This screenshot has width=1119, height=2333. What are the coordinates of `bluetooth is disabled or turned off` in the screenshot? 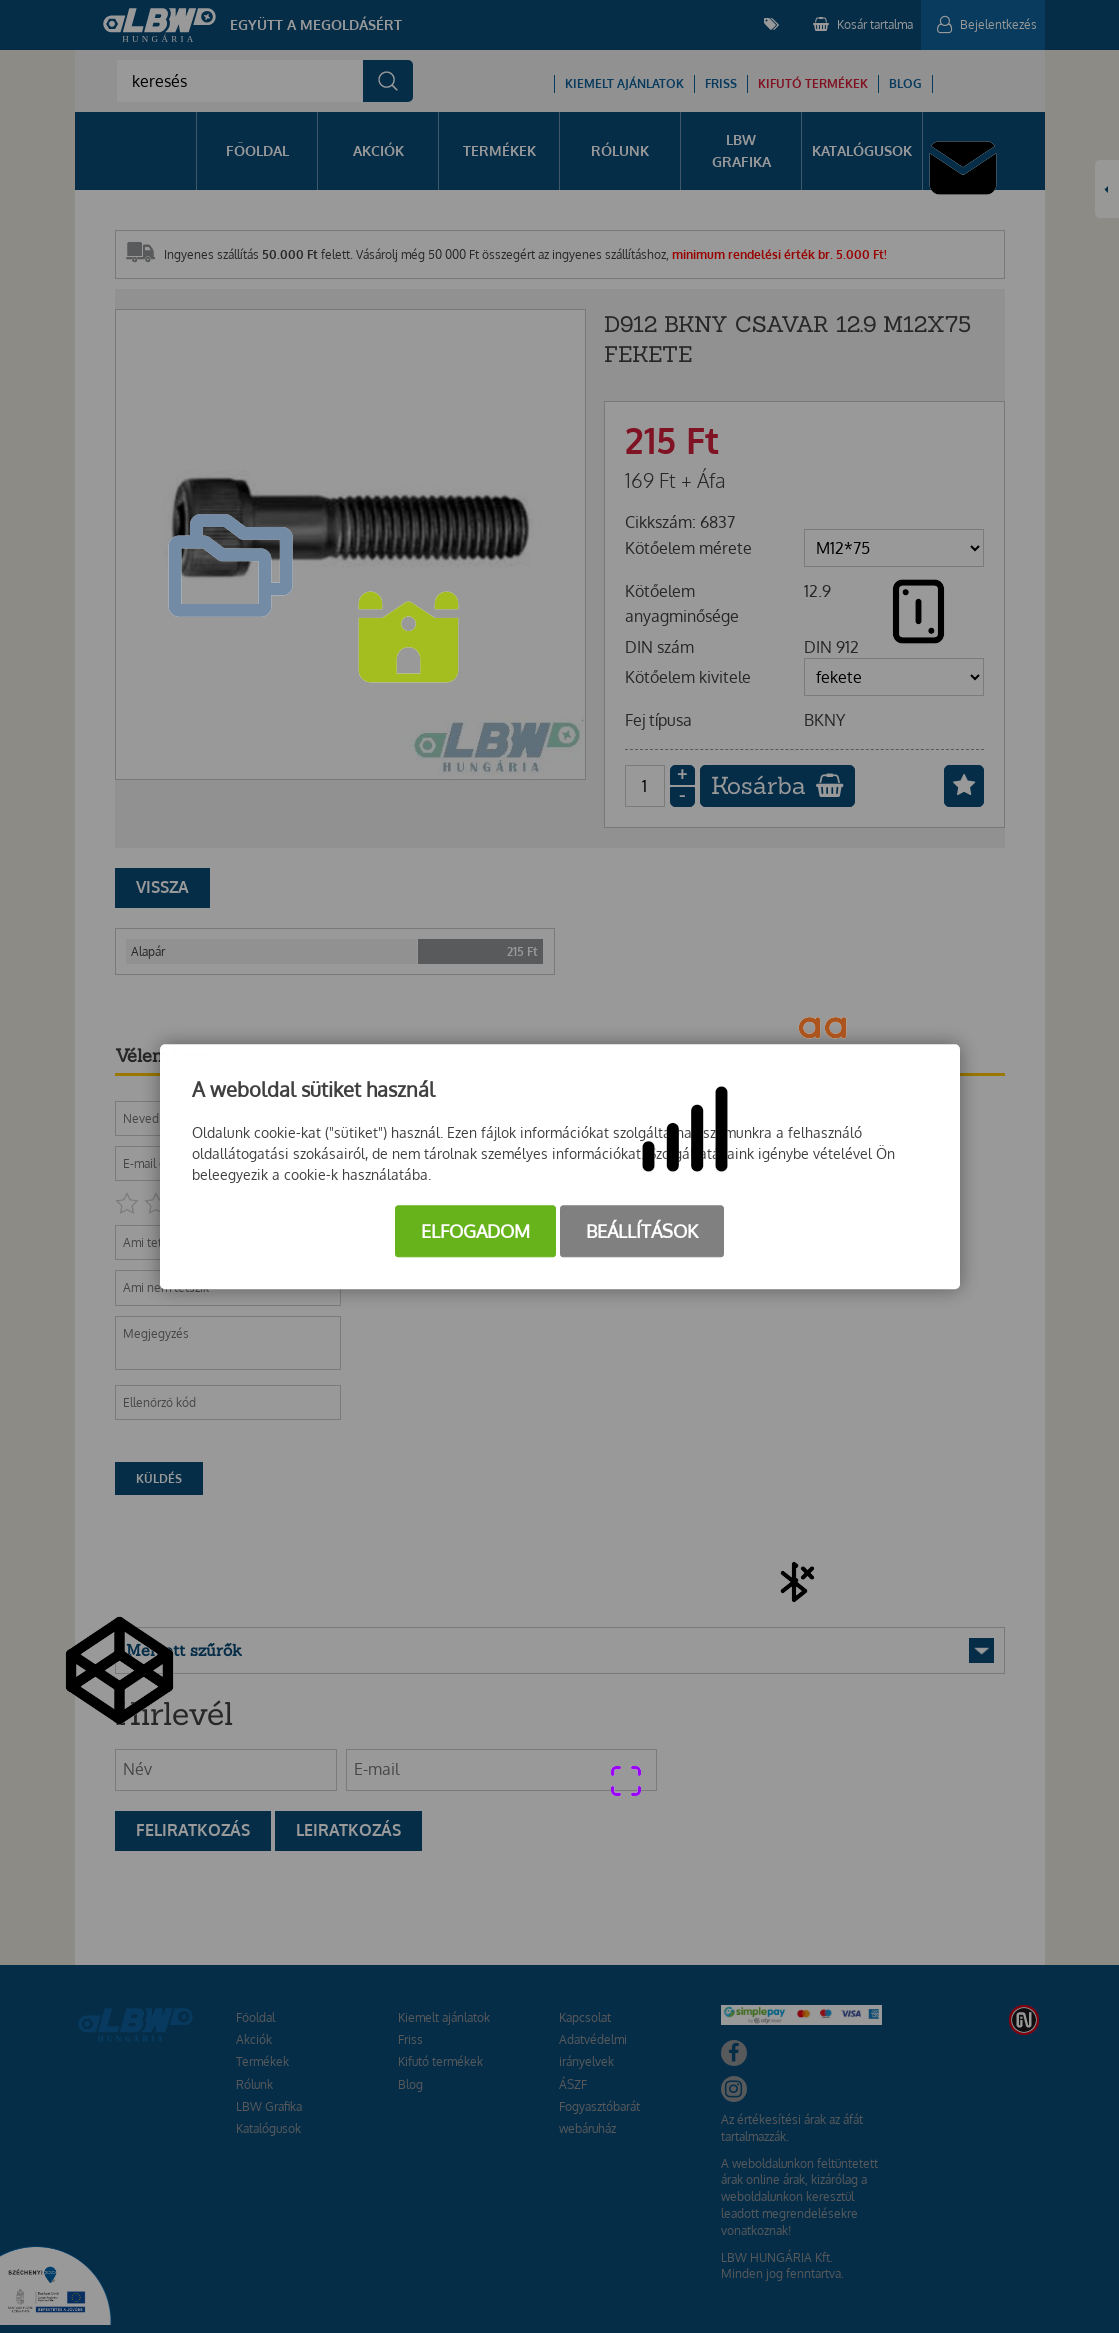 It's located at (794, 1582).